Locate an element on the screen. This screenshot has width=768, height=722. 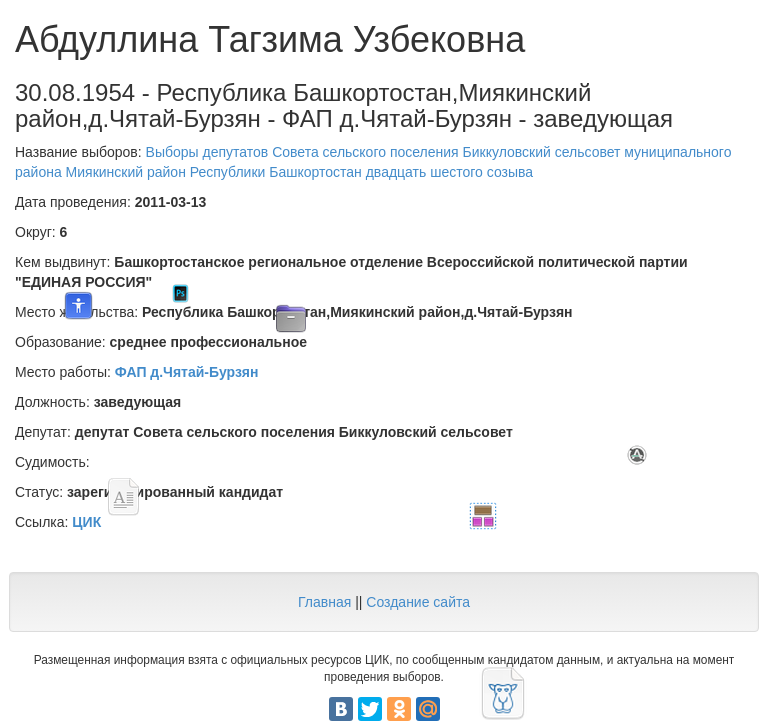
a perl programming language file is located at coordinates (503, 693).